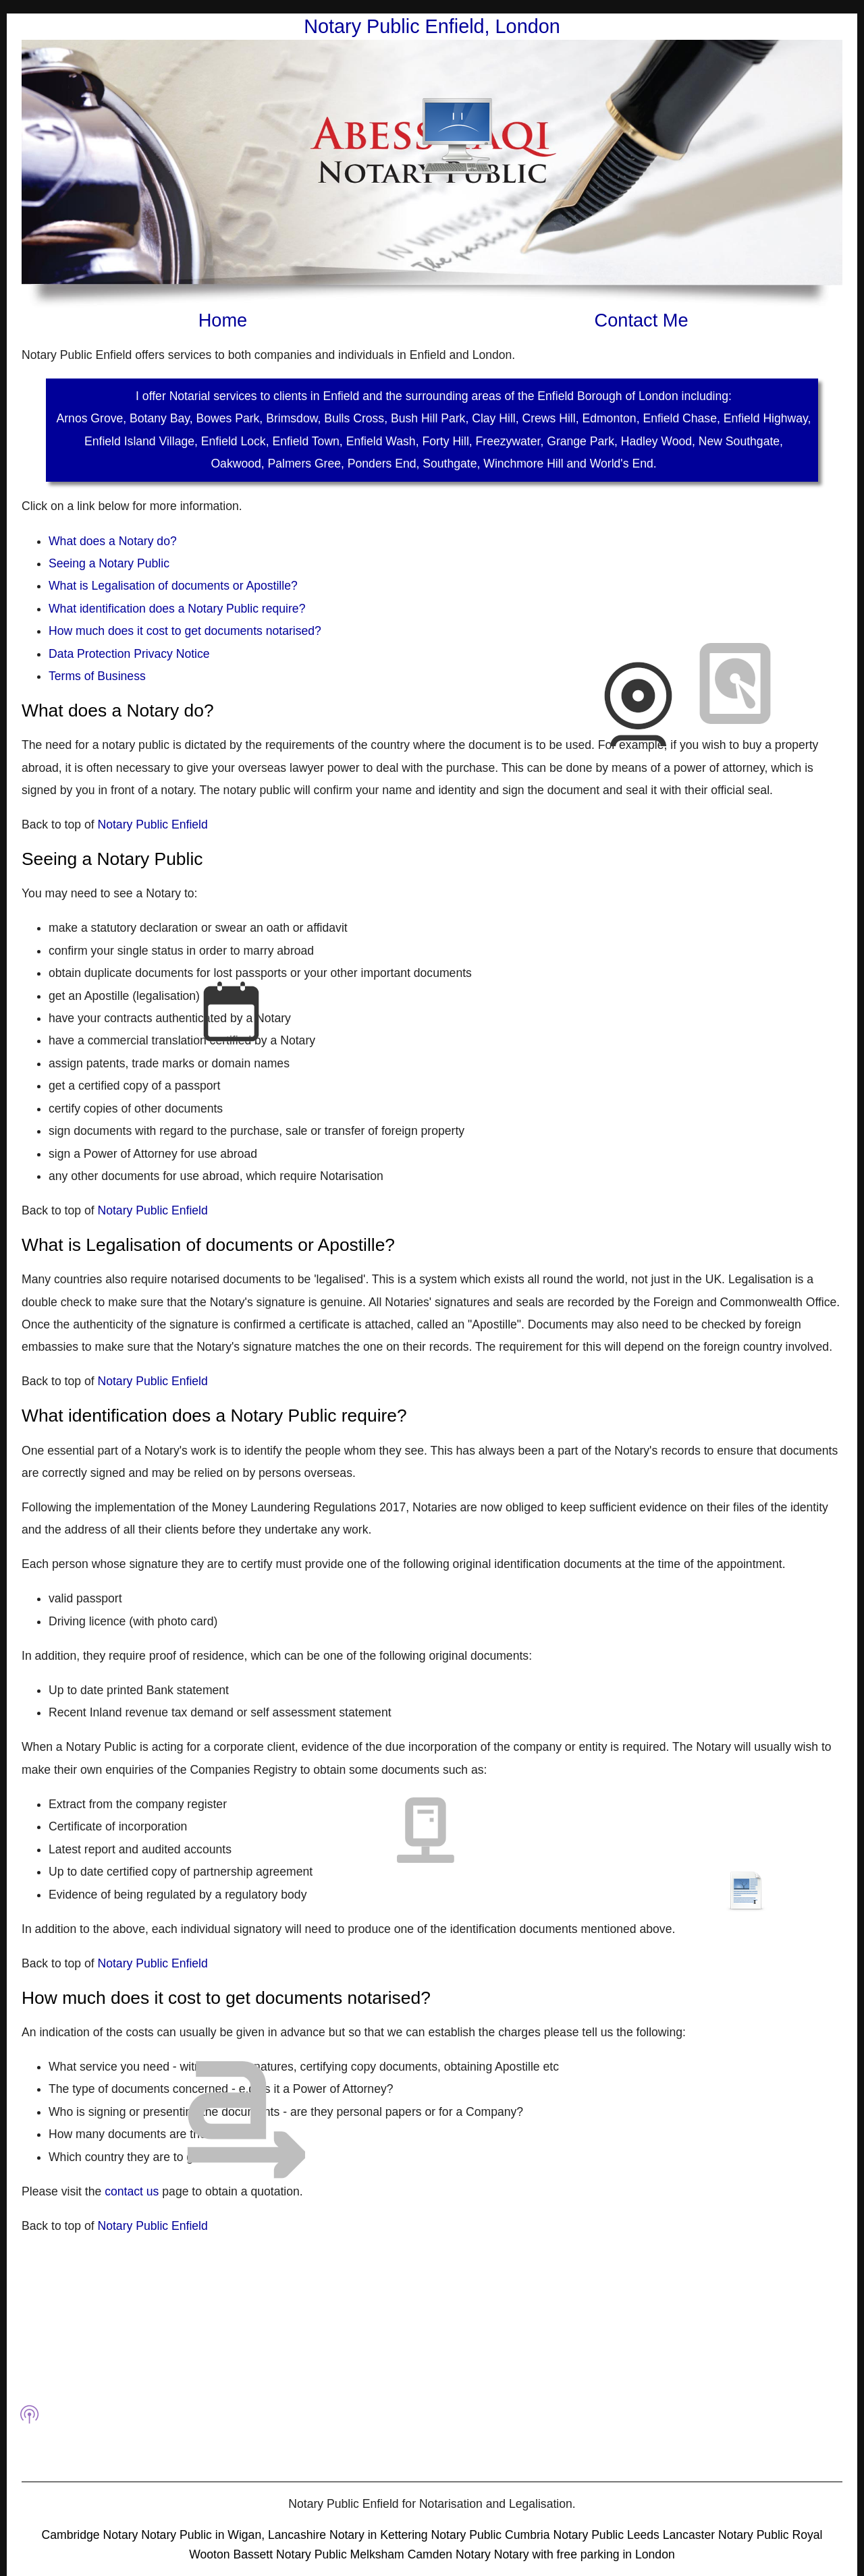 The height and width of the screenshot is (2576, 864). What do you see at coordinates (231, 1013) in the screenshot?
I see `open calendar app` at bounding box center [231, 1013].